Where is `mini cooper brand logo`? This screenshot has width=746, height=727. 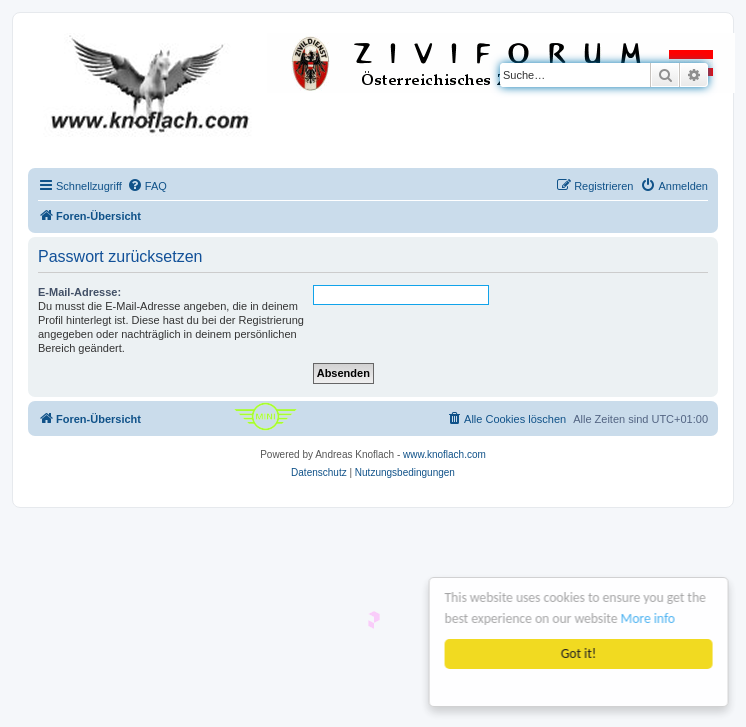 mini cooper brand logo is located at coordinates (265, 416).